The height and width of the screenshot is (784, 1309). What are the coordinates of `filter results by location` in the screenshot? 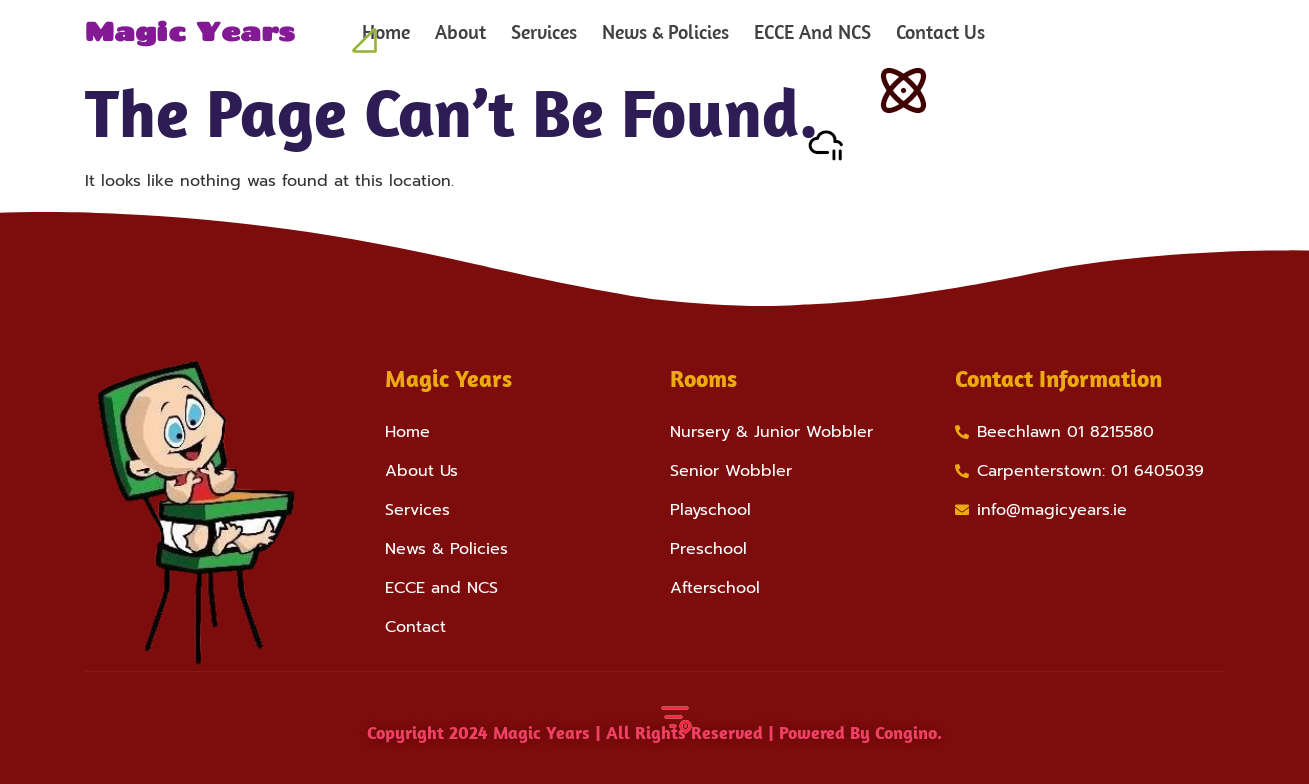 It's located at (675, 717).